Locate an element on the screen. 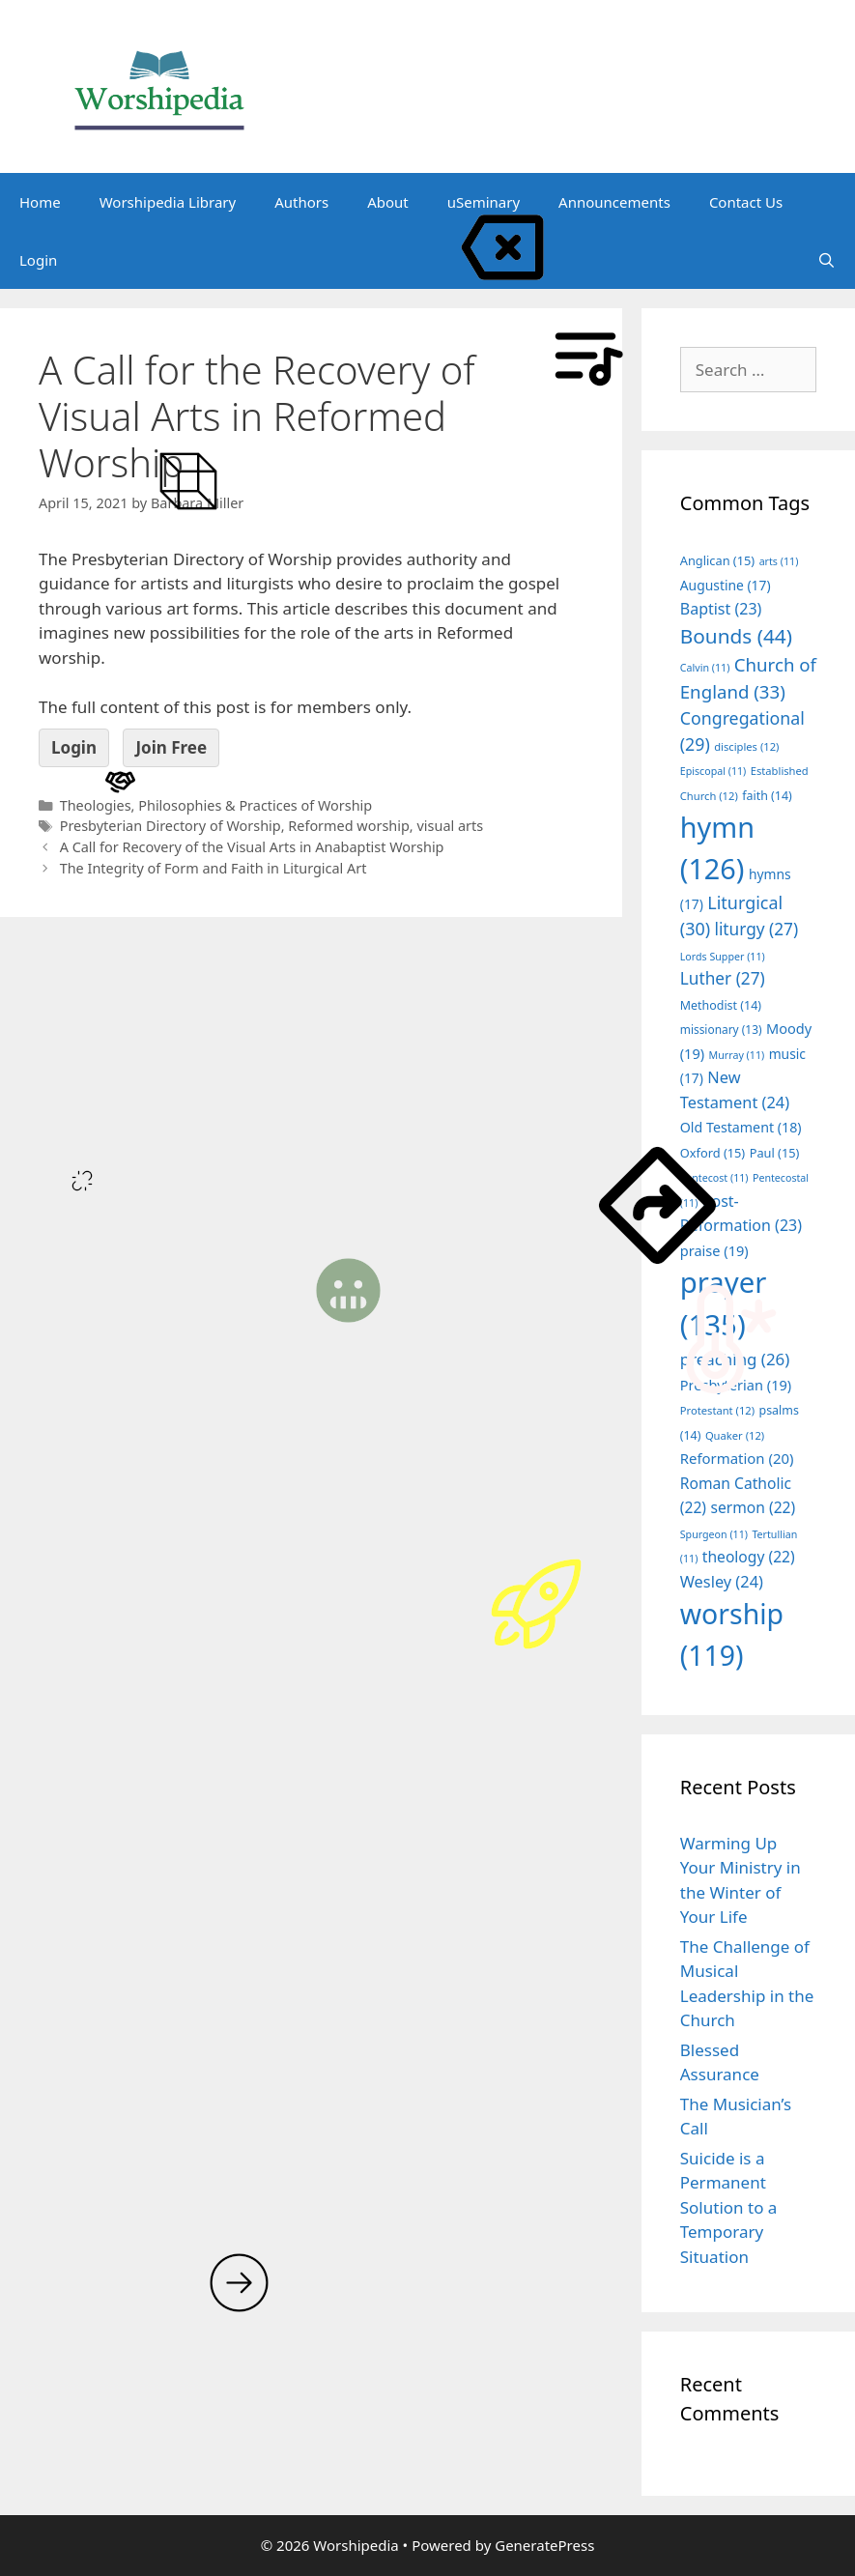  indicates an awkward or uncomfortable situation is located at coordinates (348, 1290).